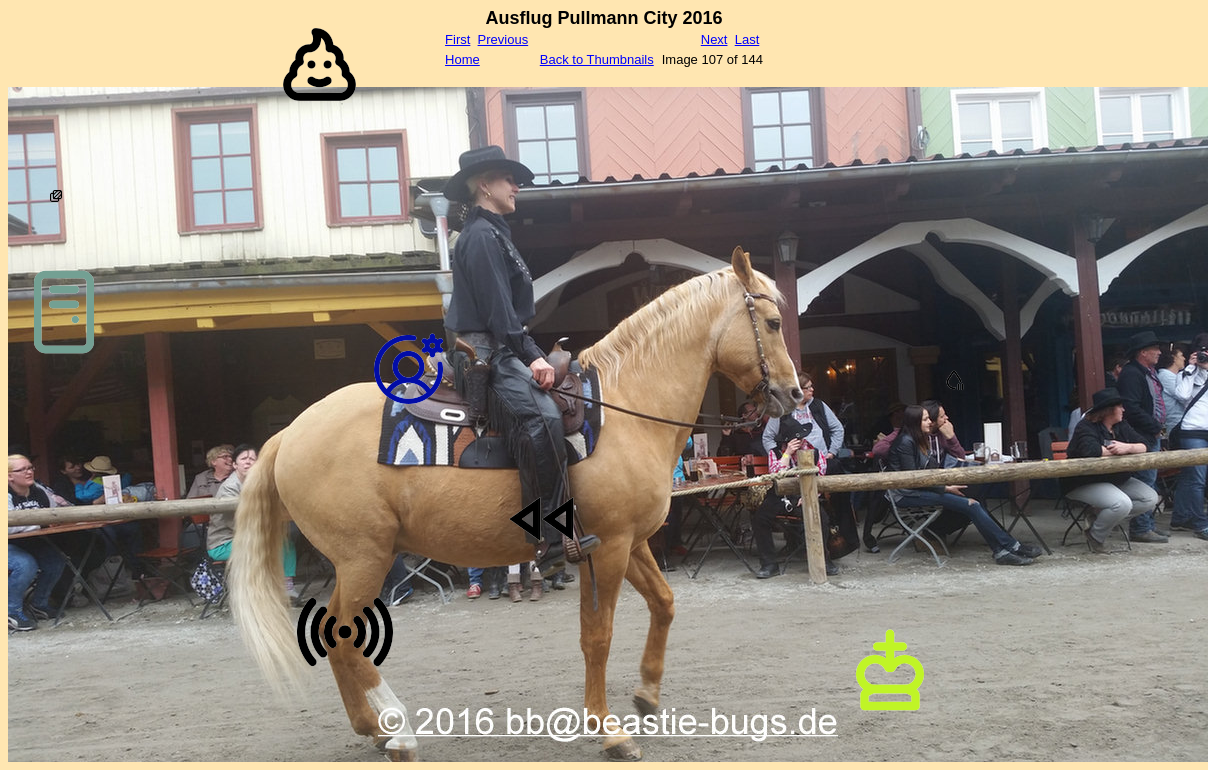 The image size is (1208, 770). What do you see at coordinates (56, 196) in the screenshot?
I see `view selected layers in a design tool` at bounding box center [56, 196].